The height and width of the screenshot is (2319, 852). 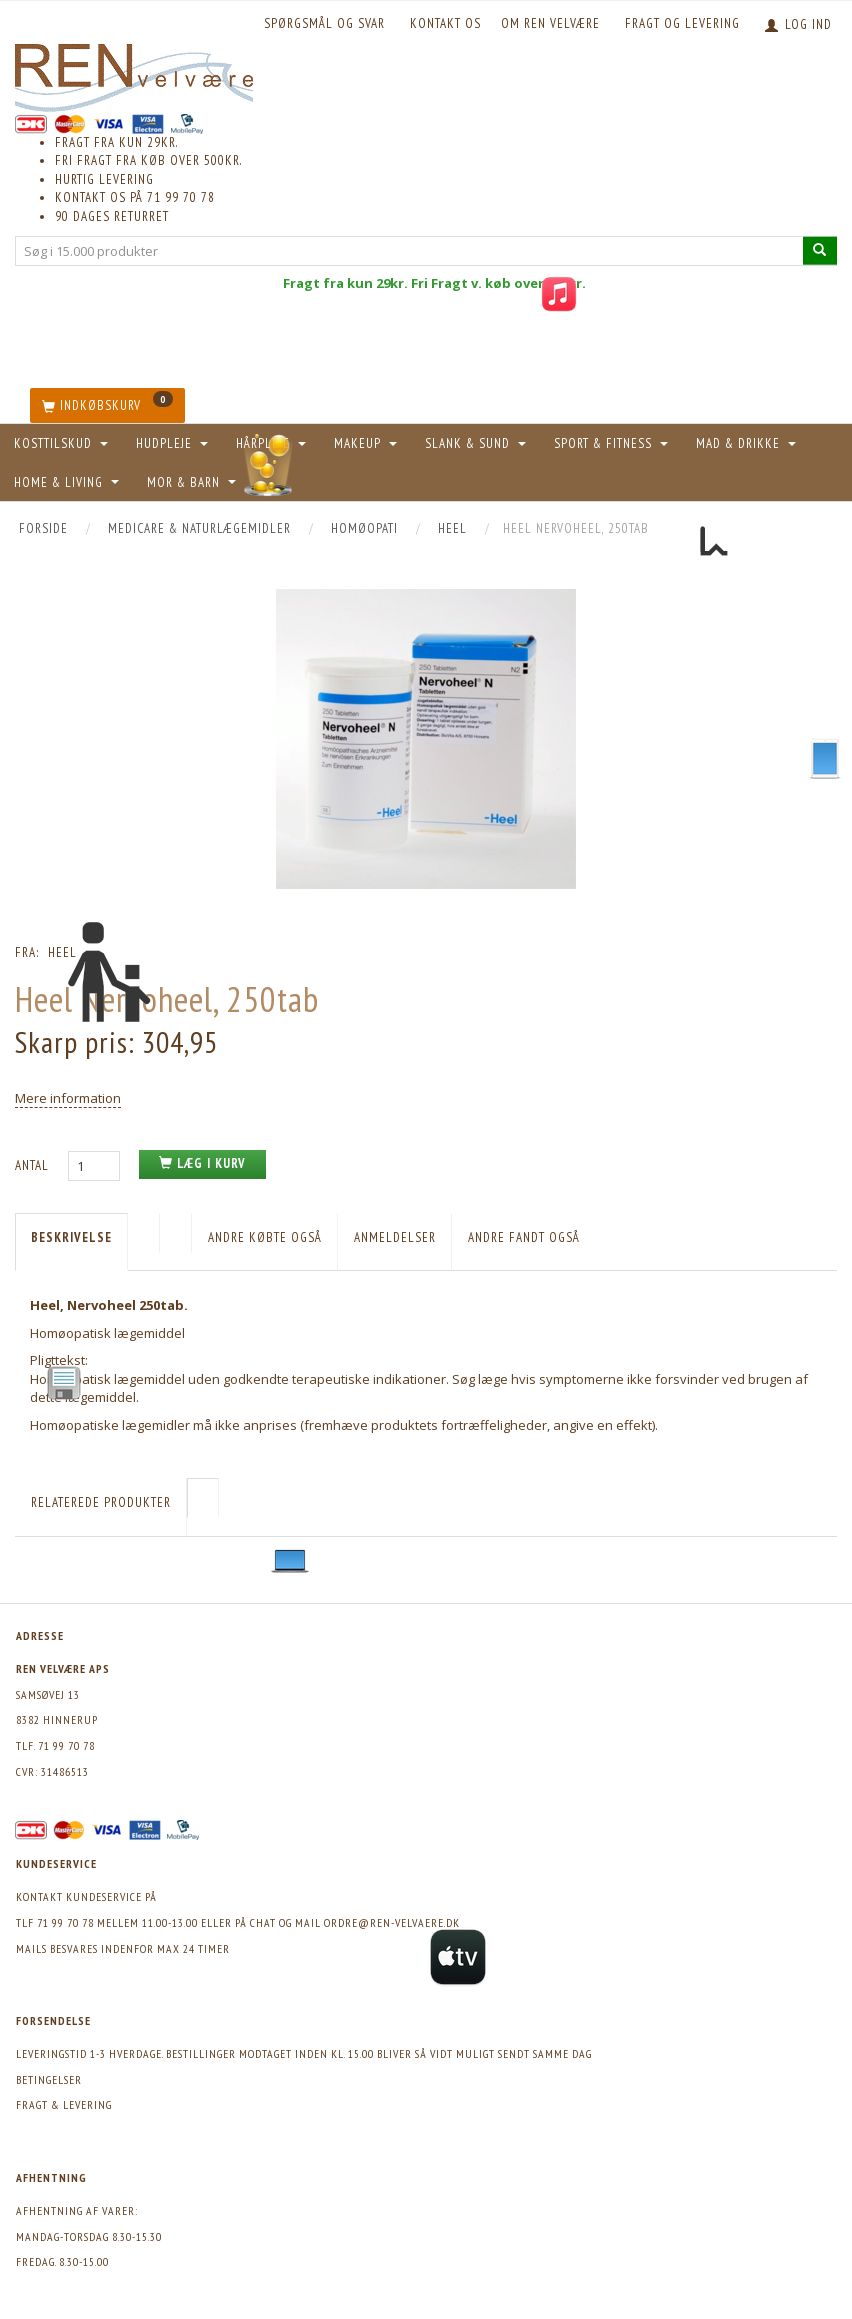 What do you see at coordinates (268, 464) in the screenshot?
I see `access particle emitter effects library in iMovie` at bounding box center [268, 464].